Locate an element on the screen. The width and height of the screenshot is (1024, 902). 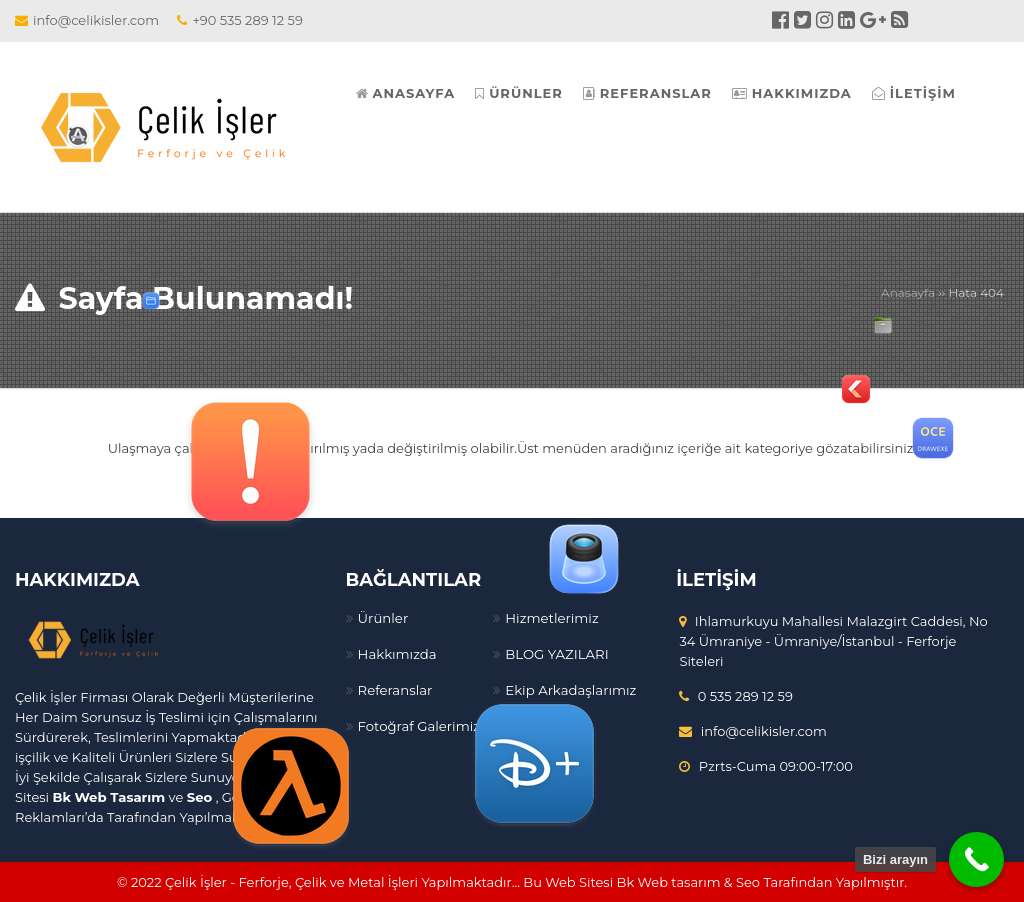
check for available software updates is located at coordinates (78, 136).